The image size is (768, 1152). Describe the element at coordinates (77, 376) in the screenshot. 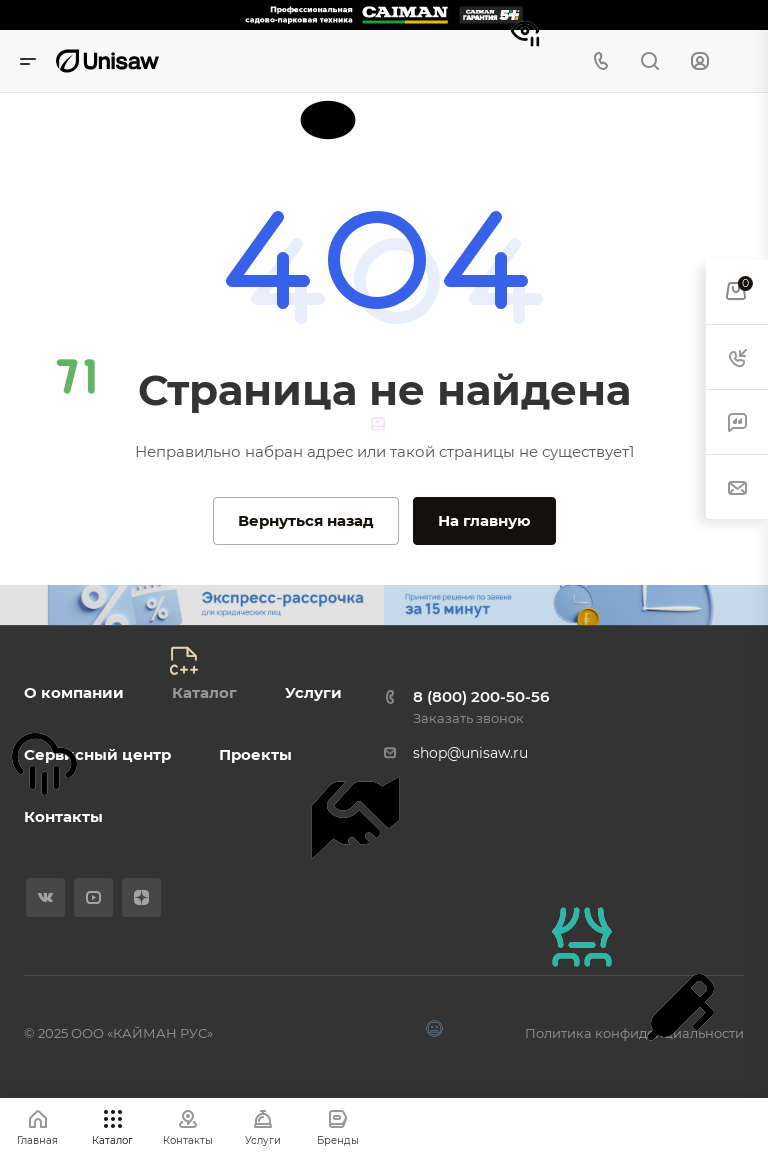

I see `indicates item number 71 in a list or sequence` at that location.